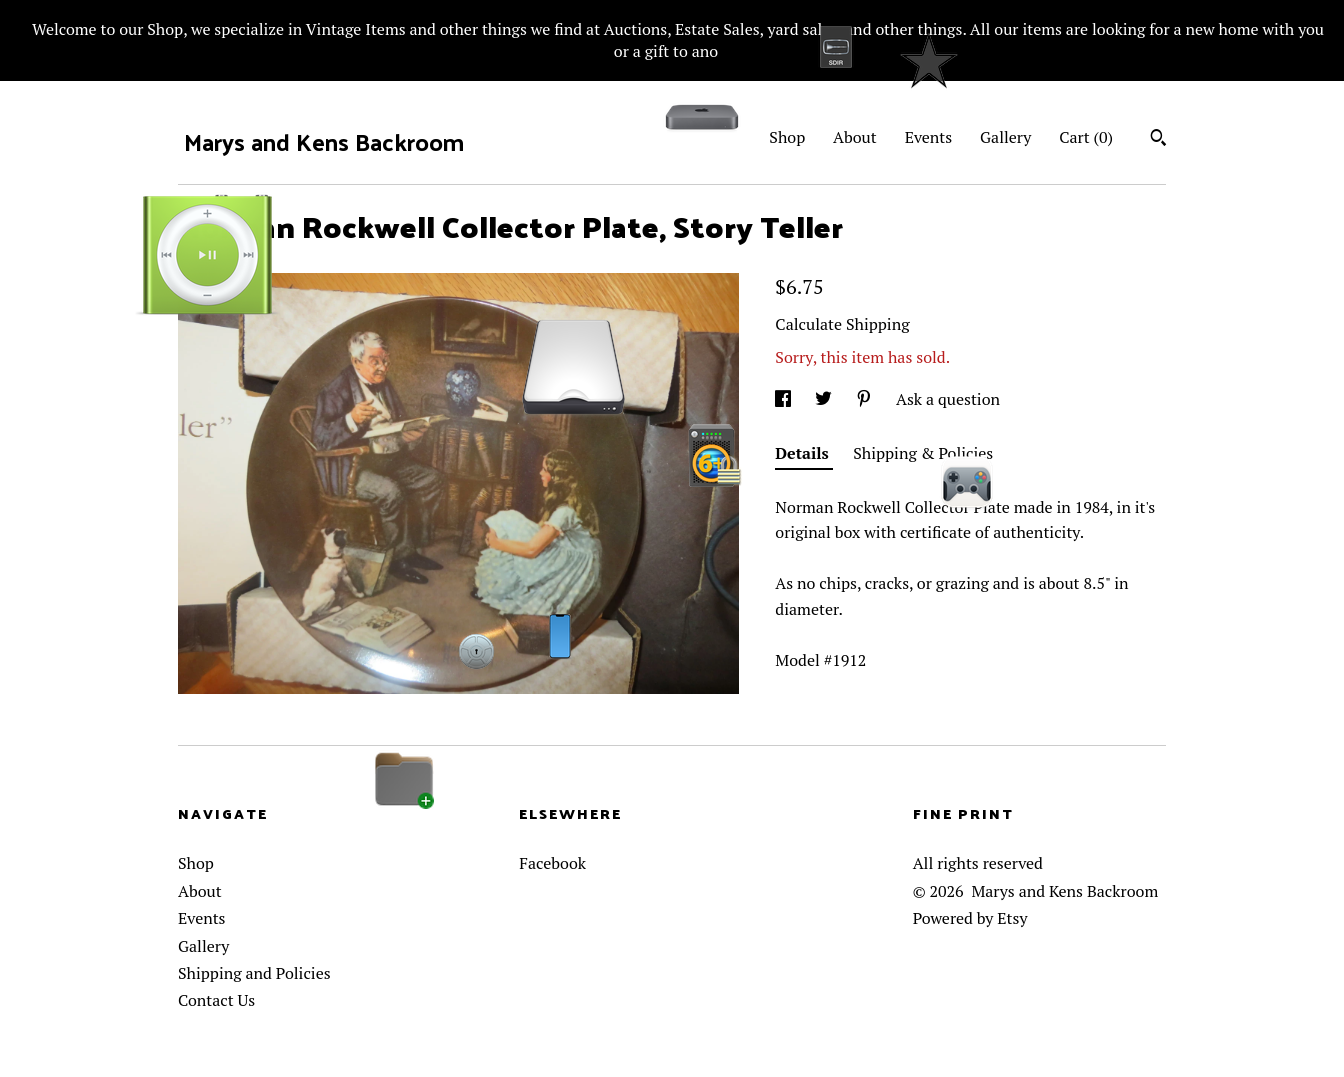 The height and width of the screenshot is (1077, 1344). What do you see at coordinates (404, 779) in the screenshot?
I see `create a new folder` at bounding box center [404, 779].